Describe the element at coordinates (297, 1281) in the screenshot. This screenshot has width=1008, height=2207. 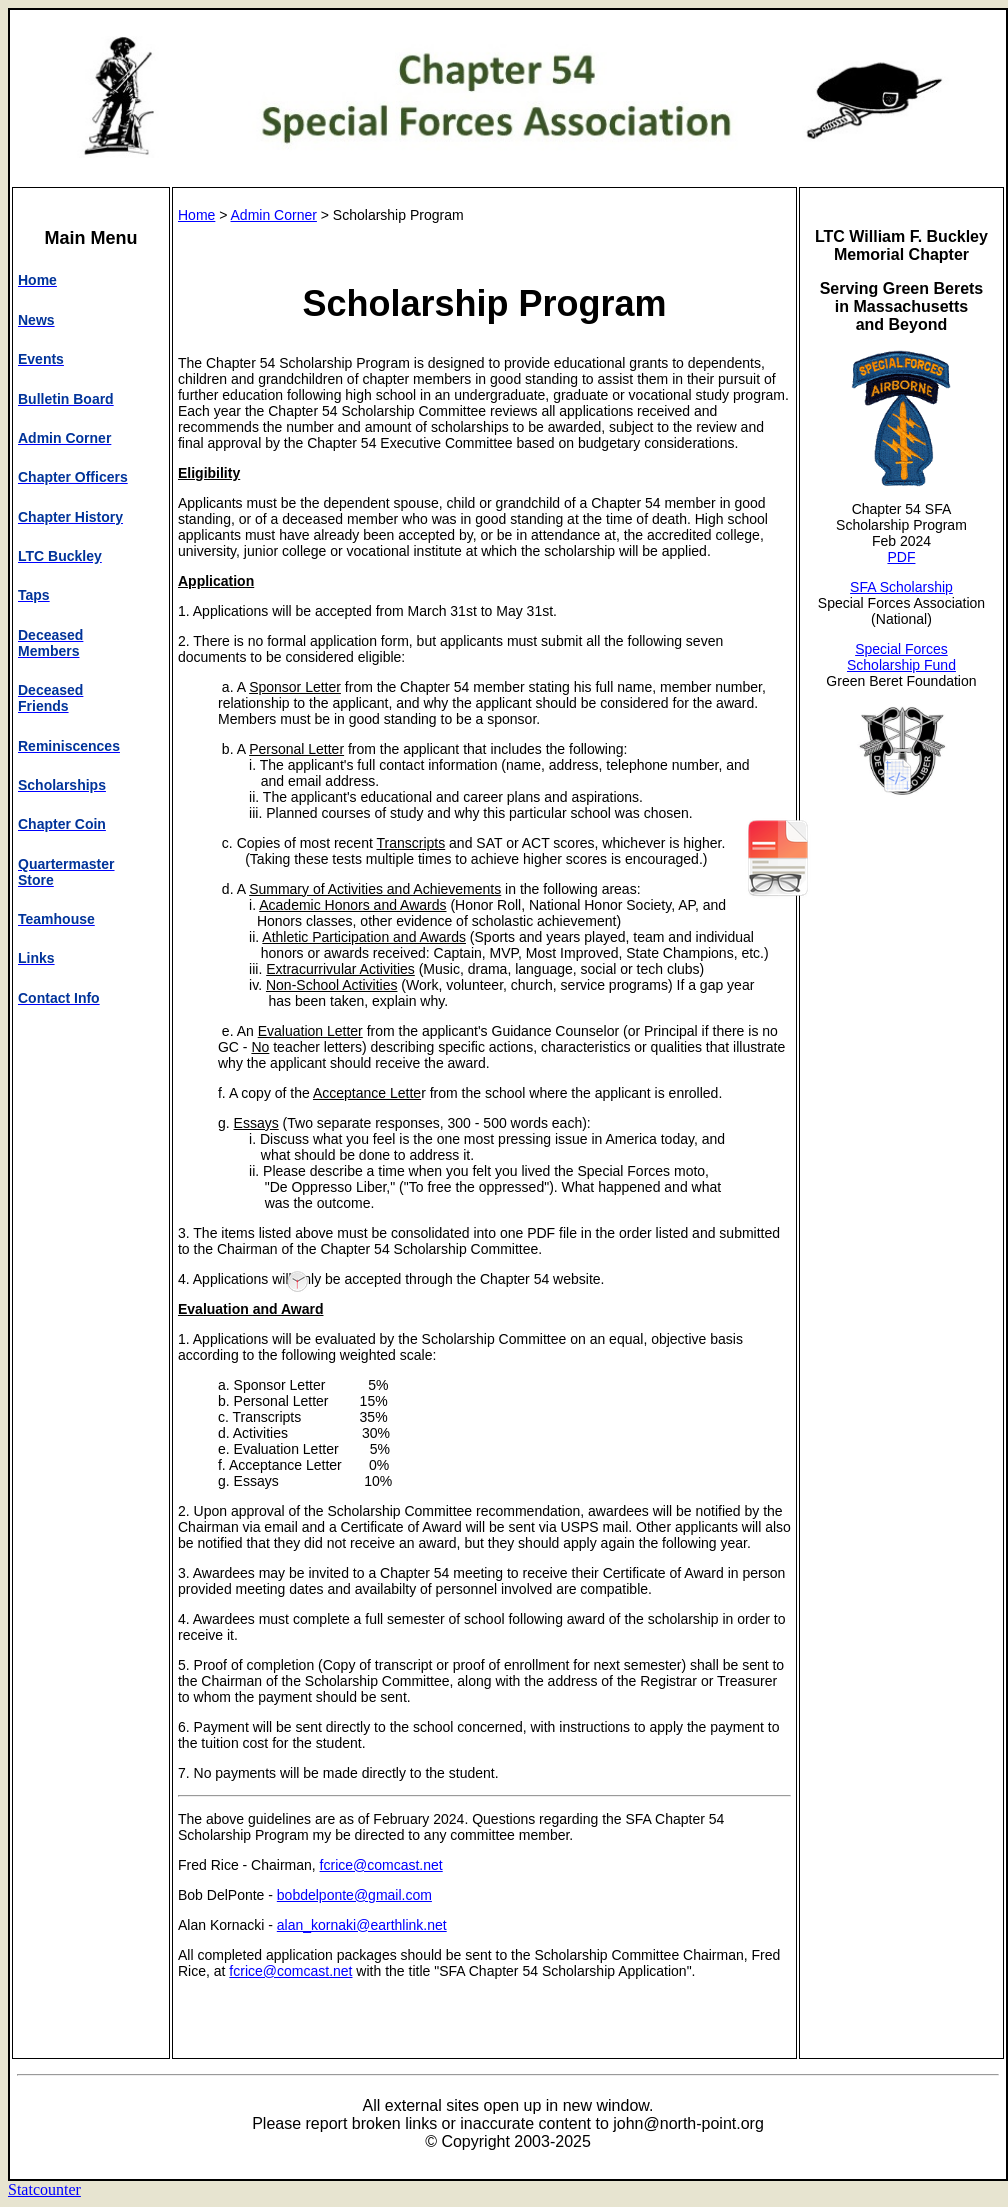
I see `access date and time settings` at that location.